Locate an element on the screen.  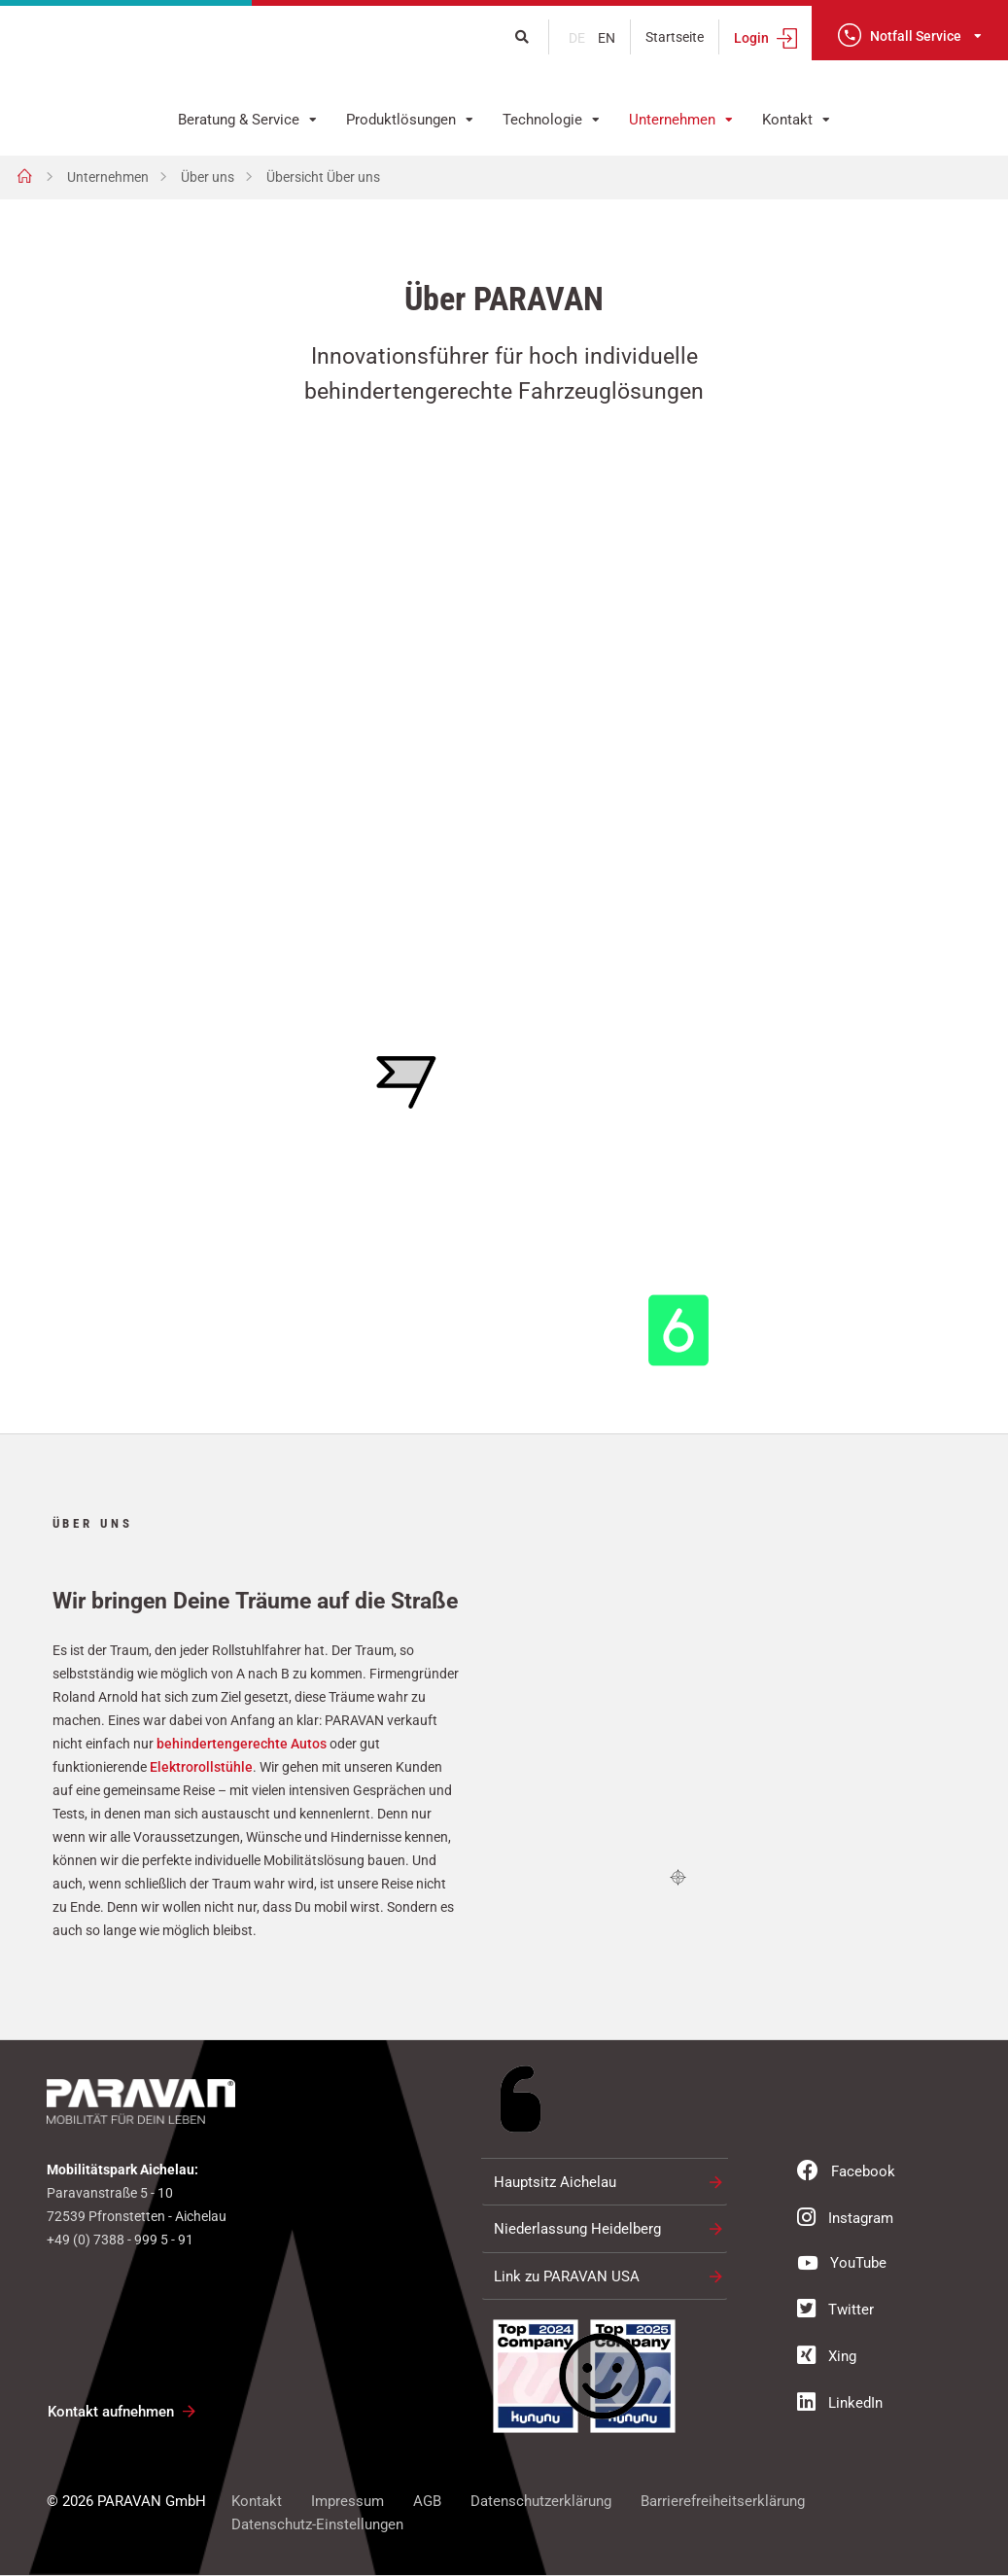
add an emoji or reaction is located at coordinates (602, 2376).